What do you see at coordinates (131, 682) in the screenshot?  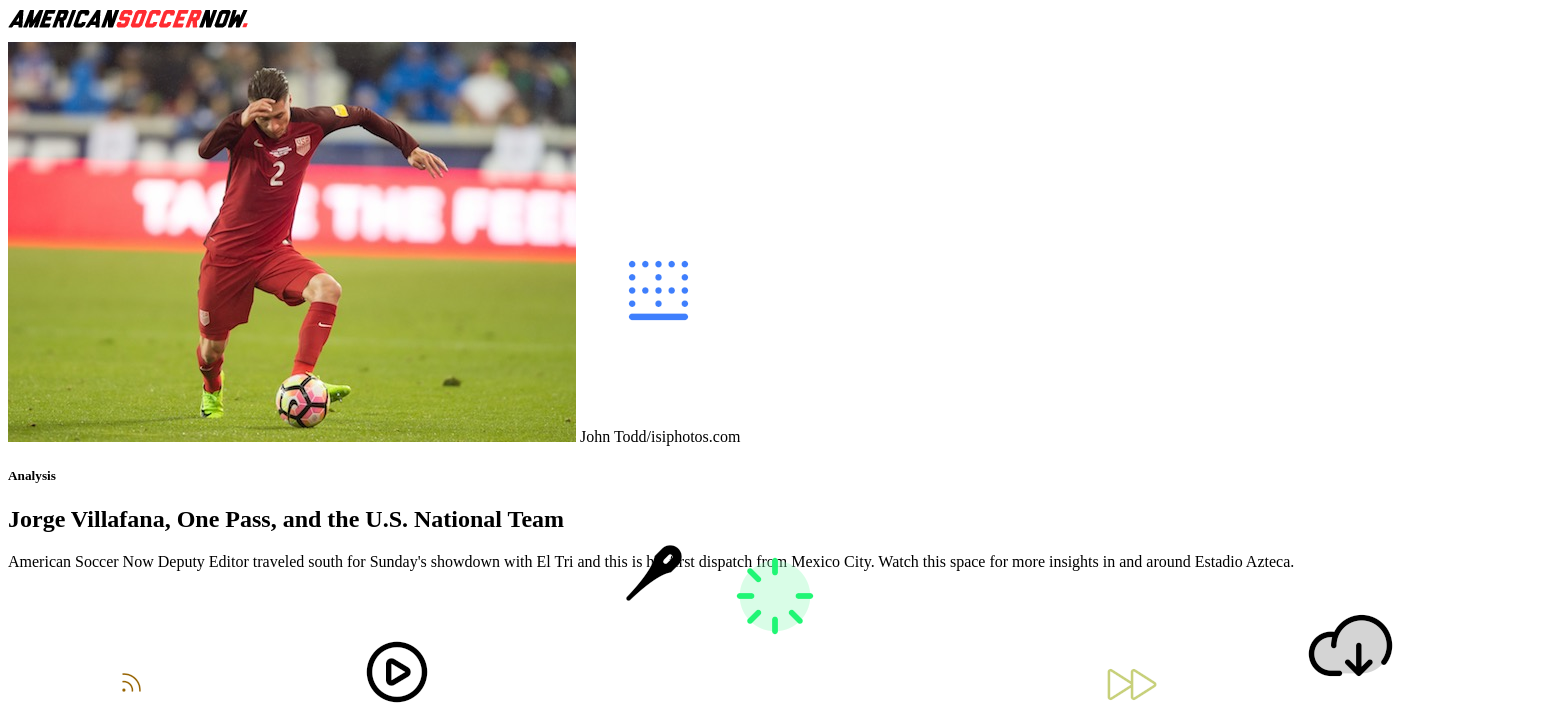 I see `subscribe to RSS feed` at bounding box center [131, 682].